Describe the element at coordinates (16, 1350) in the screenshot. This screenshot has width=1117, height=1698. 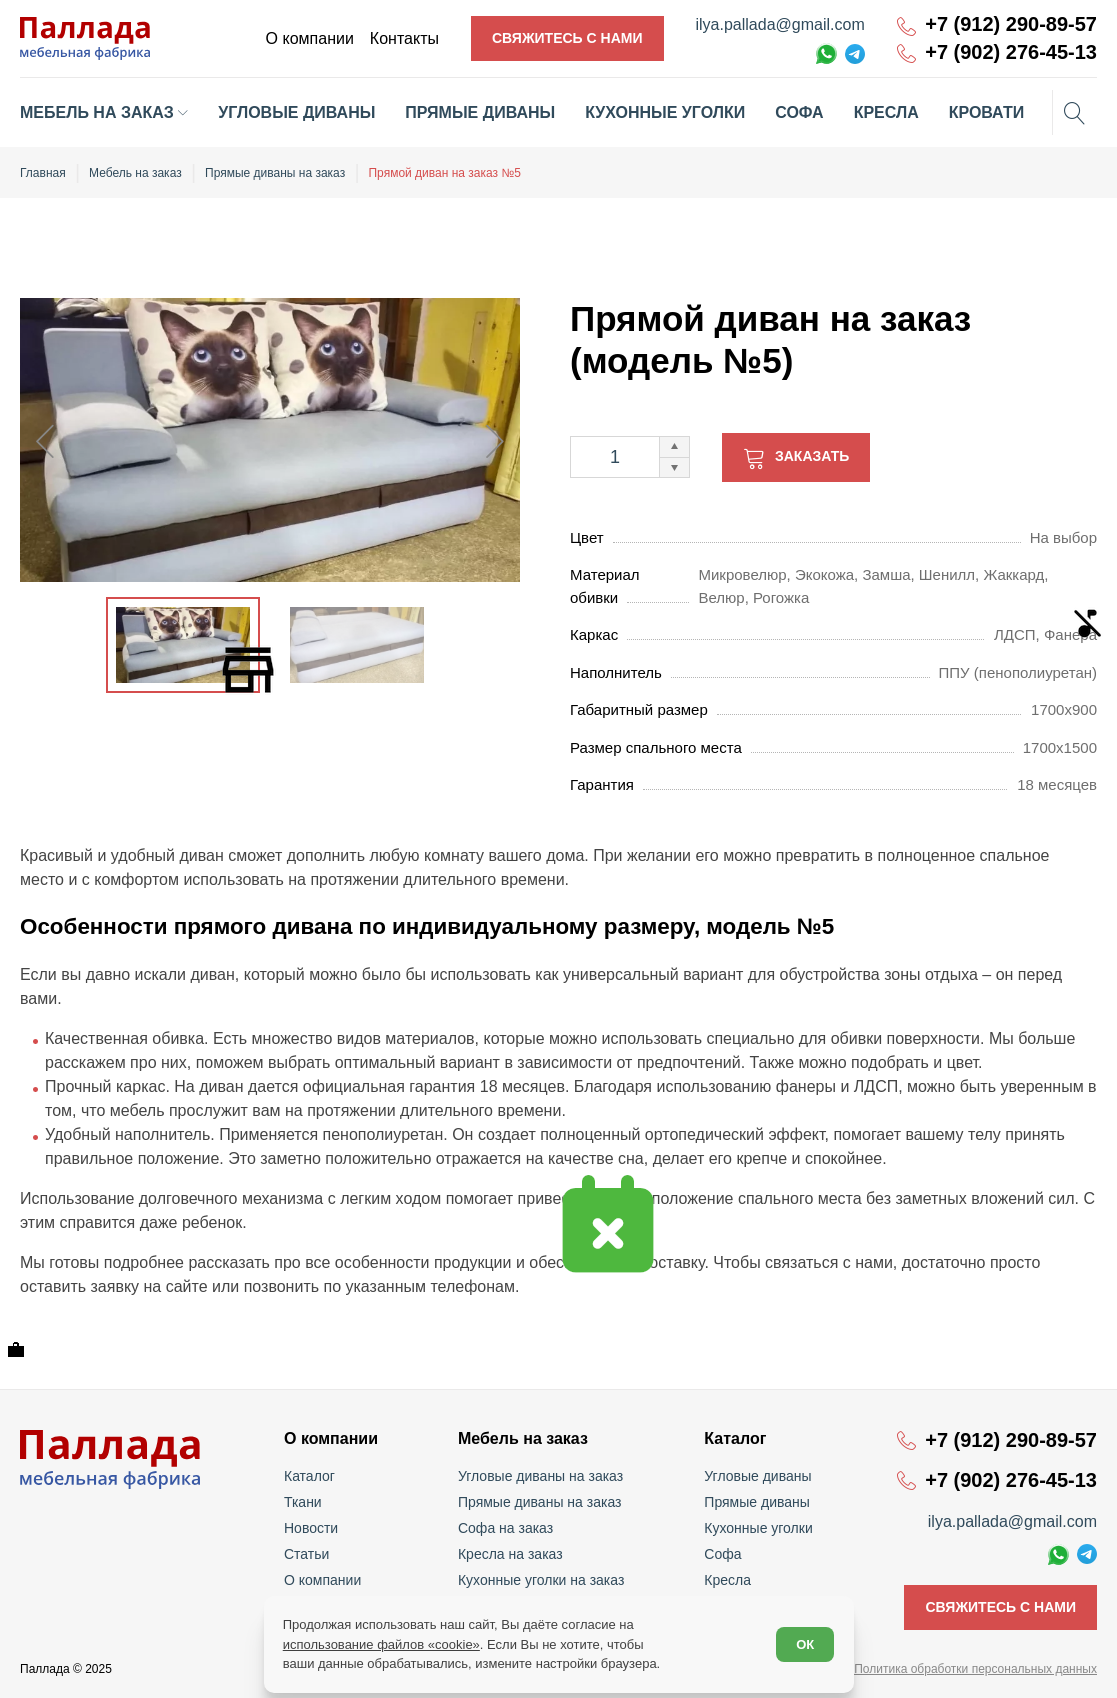
I see `access work-related files or documents` at that location.